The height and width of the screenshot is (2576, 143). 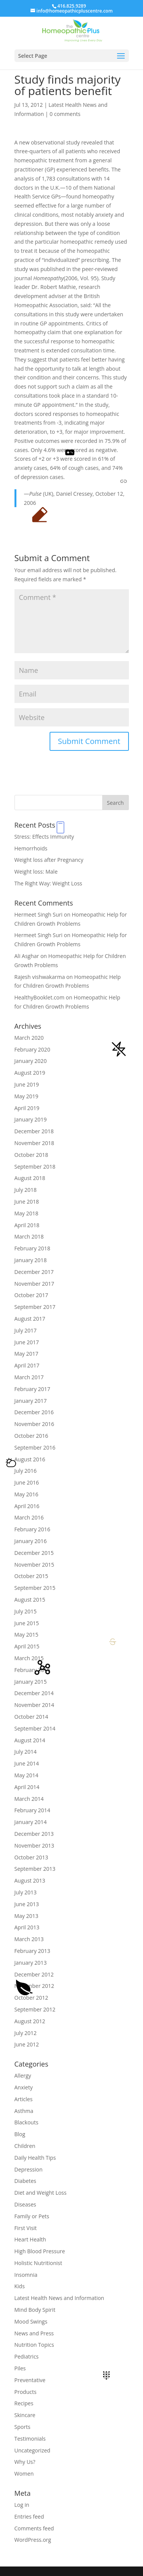 I want to click on apply strikethrough formatting to selected text, so click(x=112, y=1642).